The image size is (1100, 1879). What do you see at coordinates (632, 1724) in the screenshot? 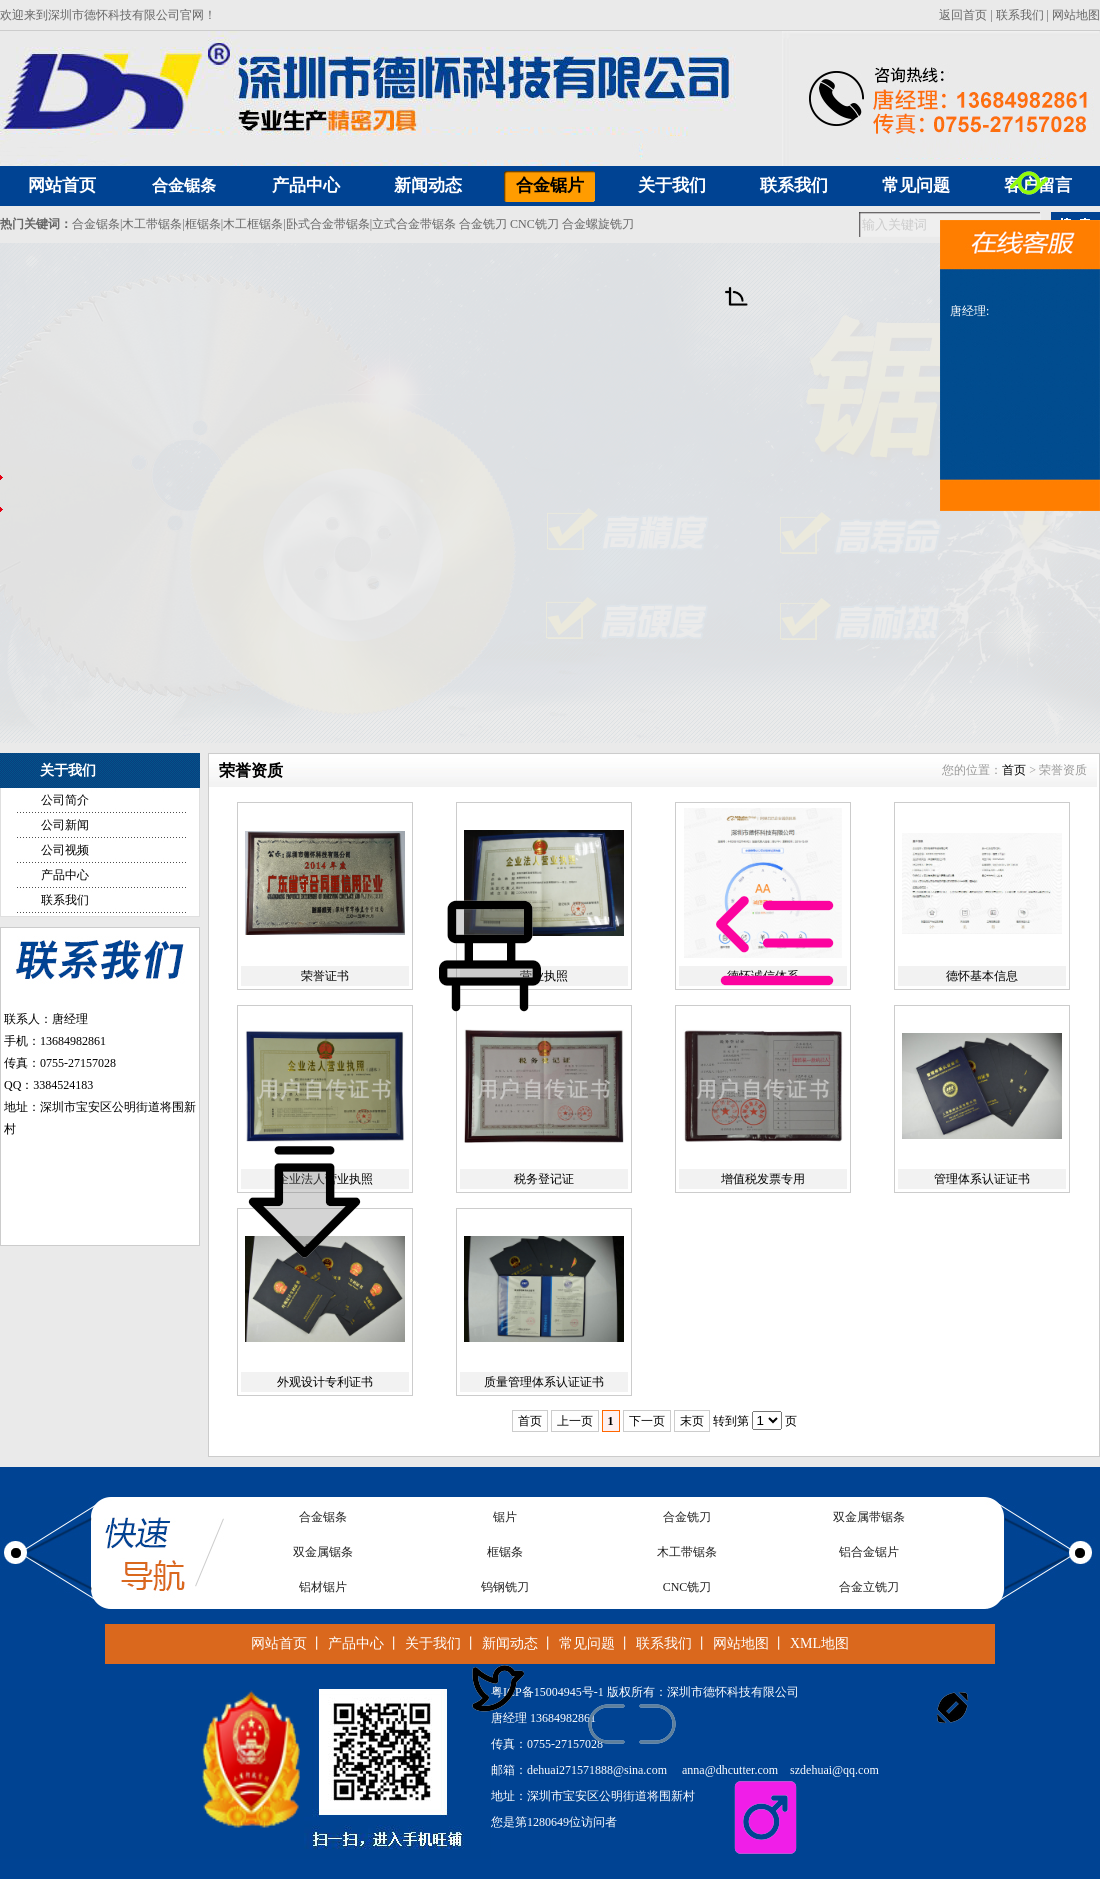
I see `unlink or disconnect a linked item` at bounding box center [632, 1724].